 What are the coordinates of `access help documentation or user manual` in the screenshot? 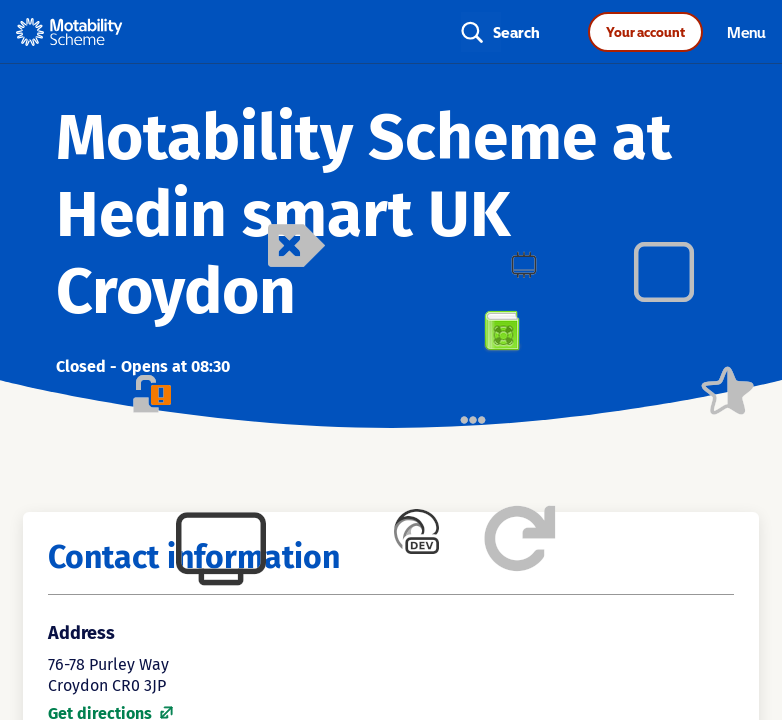 It's located at (502, 331).